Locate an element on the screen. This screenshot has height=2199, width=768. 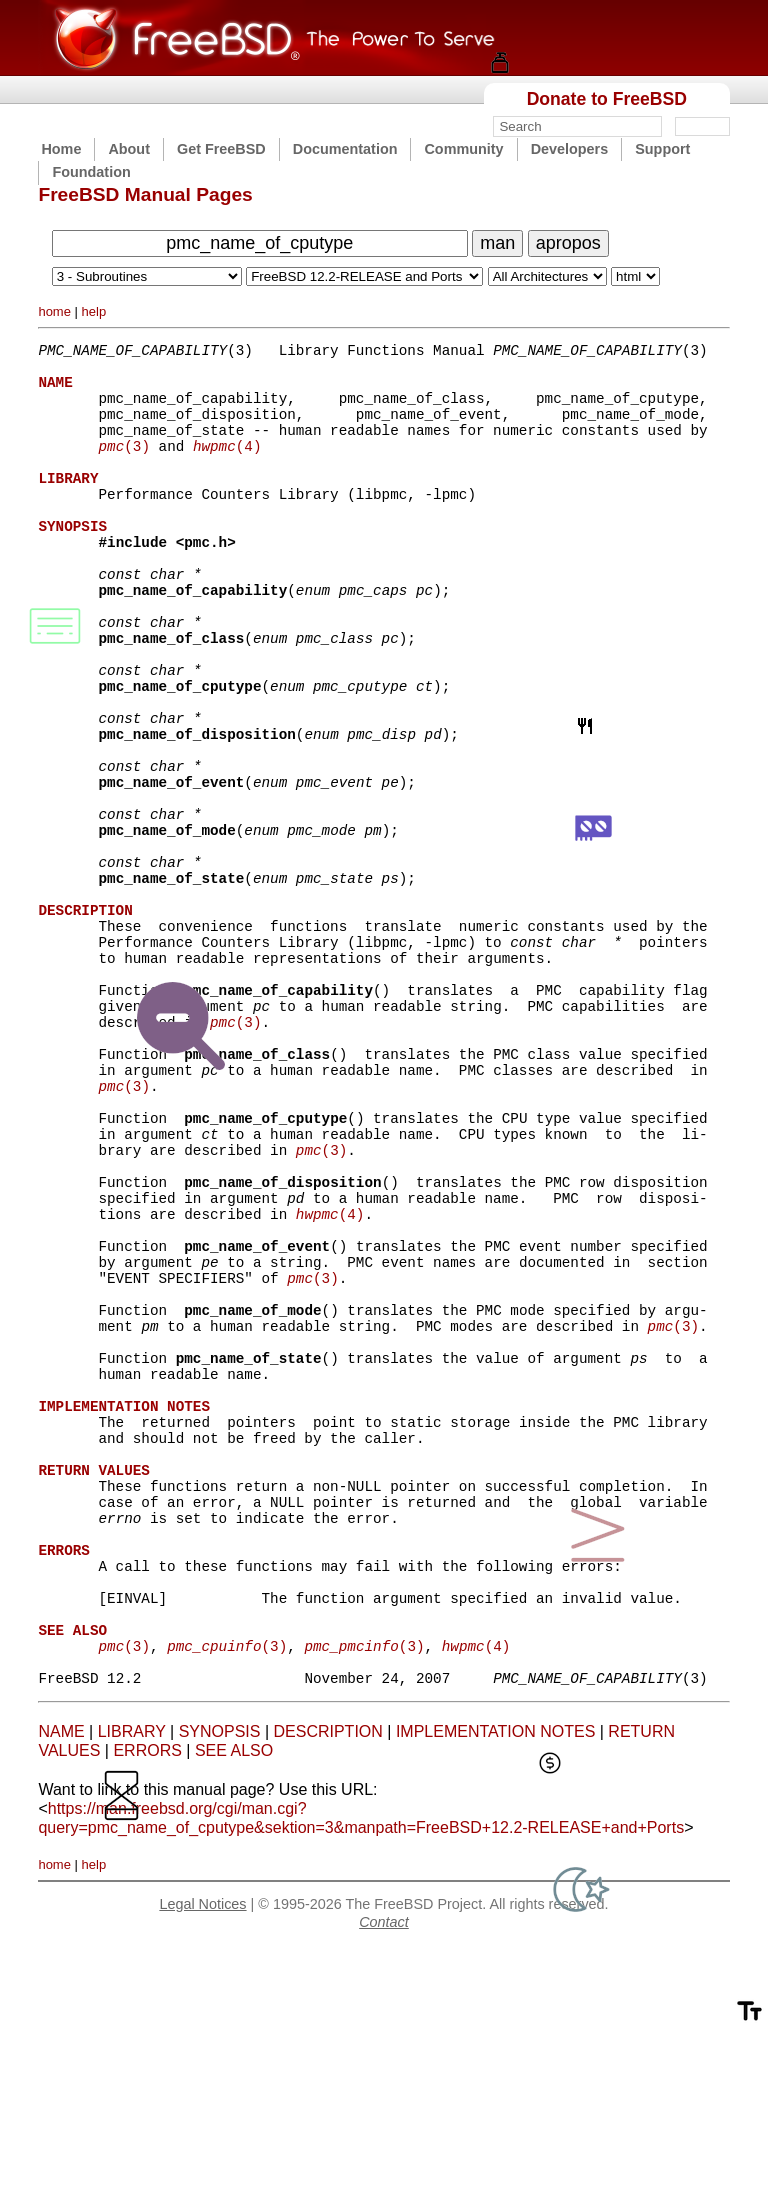
indicates a value is greater than or equal to a threshold is located at coordinates (596, 1536).